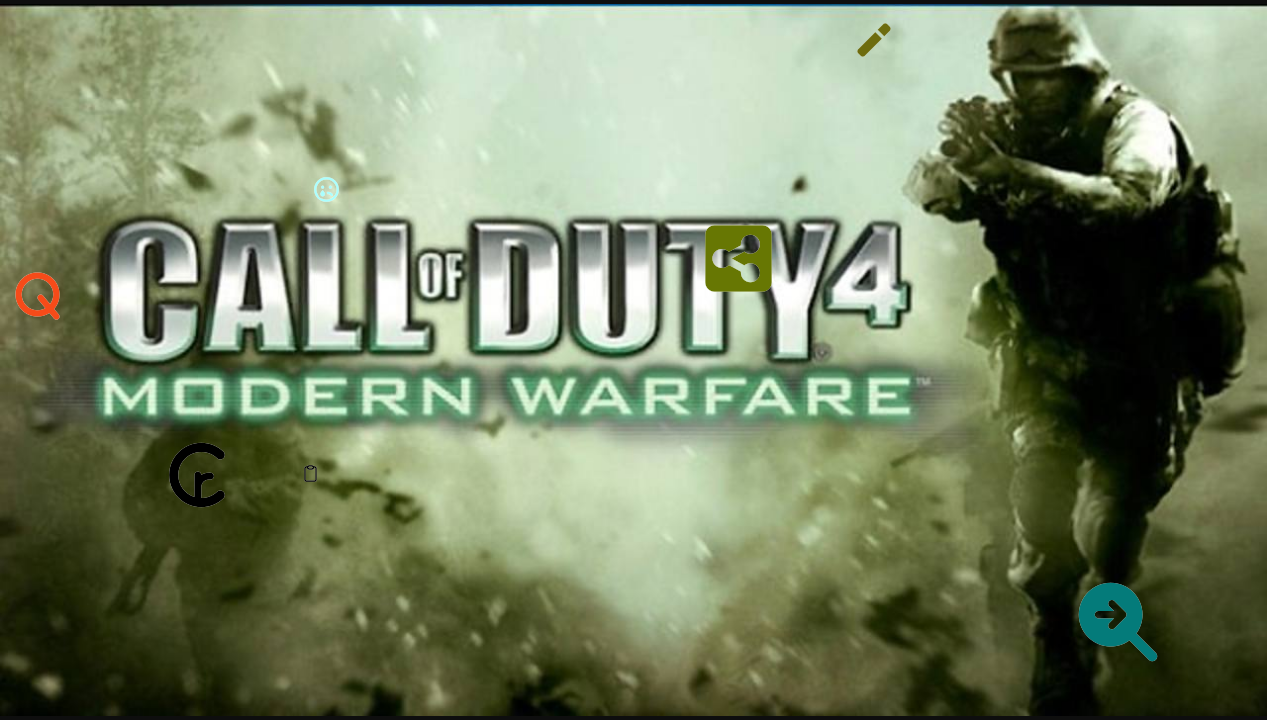 This screenshot has width=1267, height=720. Describe the element at coordinates (738, 258) in the screenshot. I see `share content to social media or other apps` at that location.